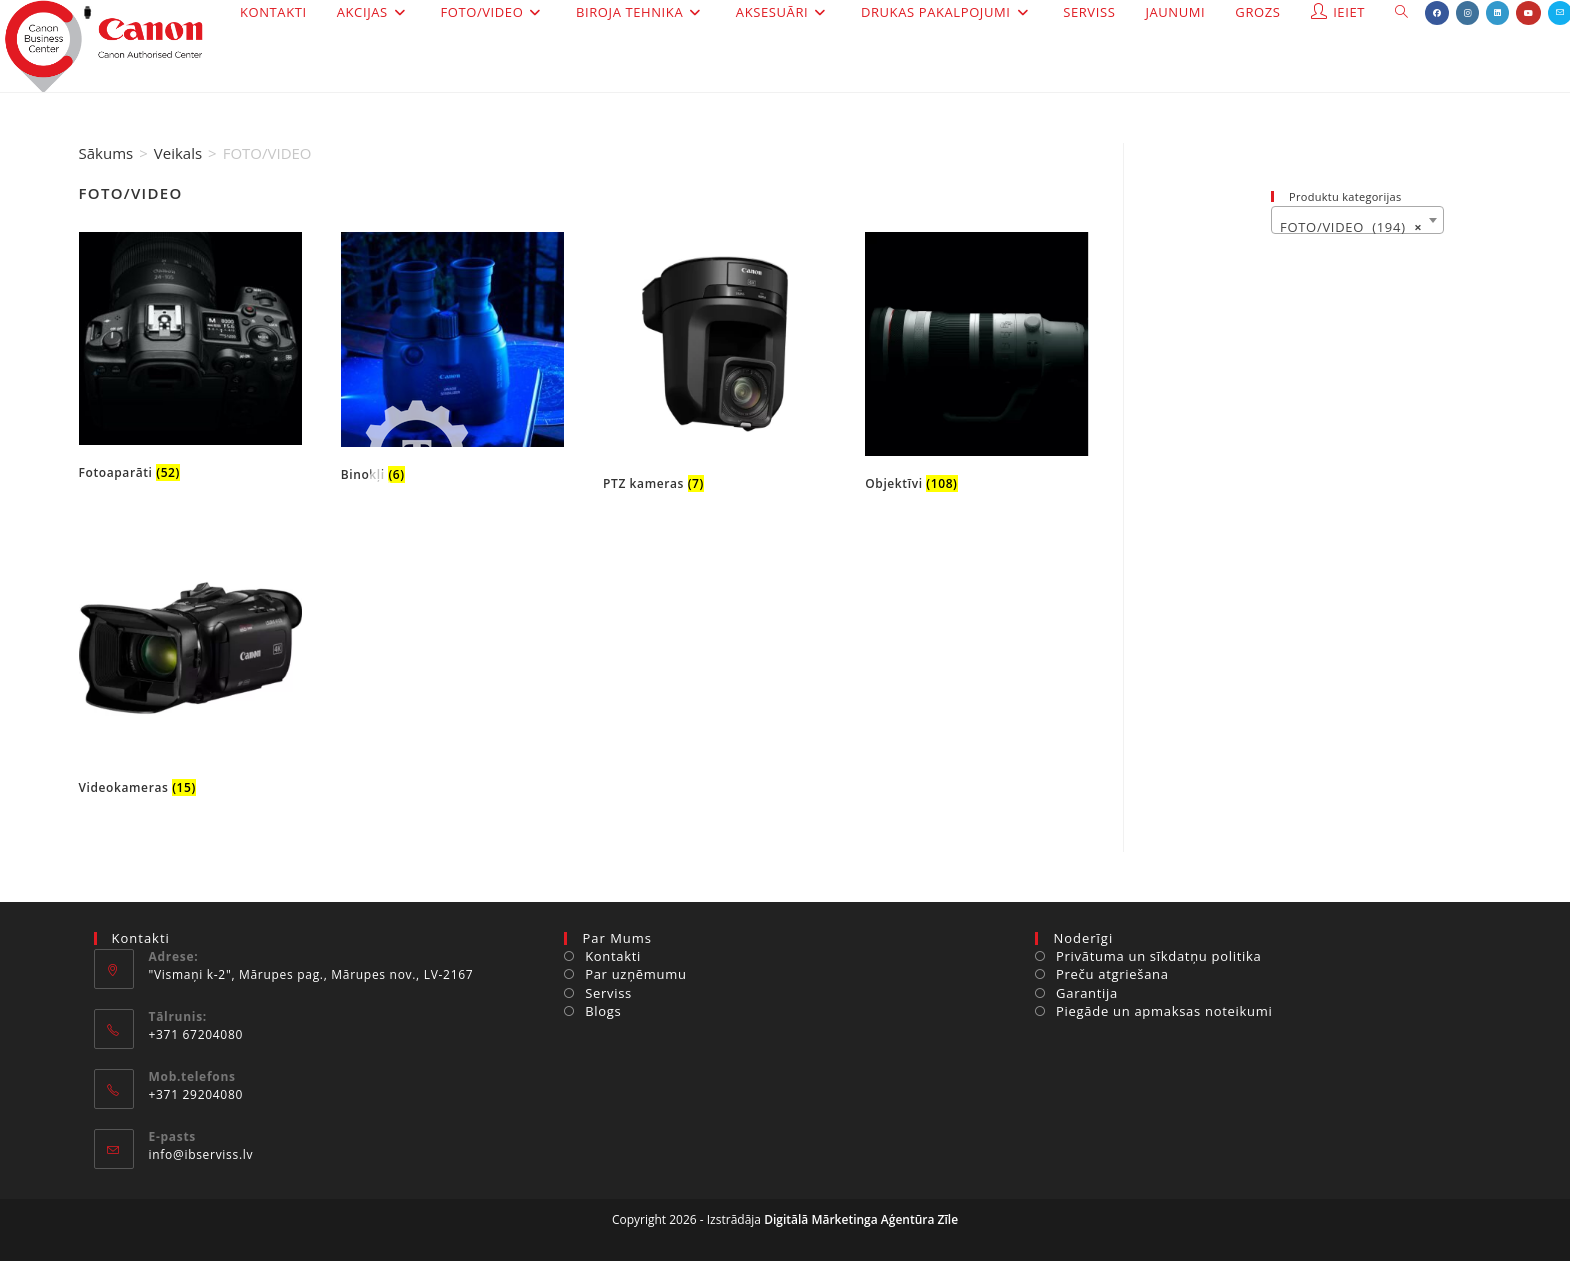 The width and height of the screenshot is (1570, 1261). Describe the element at coordinates (417, 457) in the screenshot. I see `access text animation settings` at that location.